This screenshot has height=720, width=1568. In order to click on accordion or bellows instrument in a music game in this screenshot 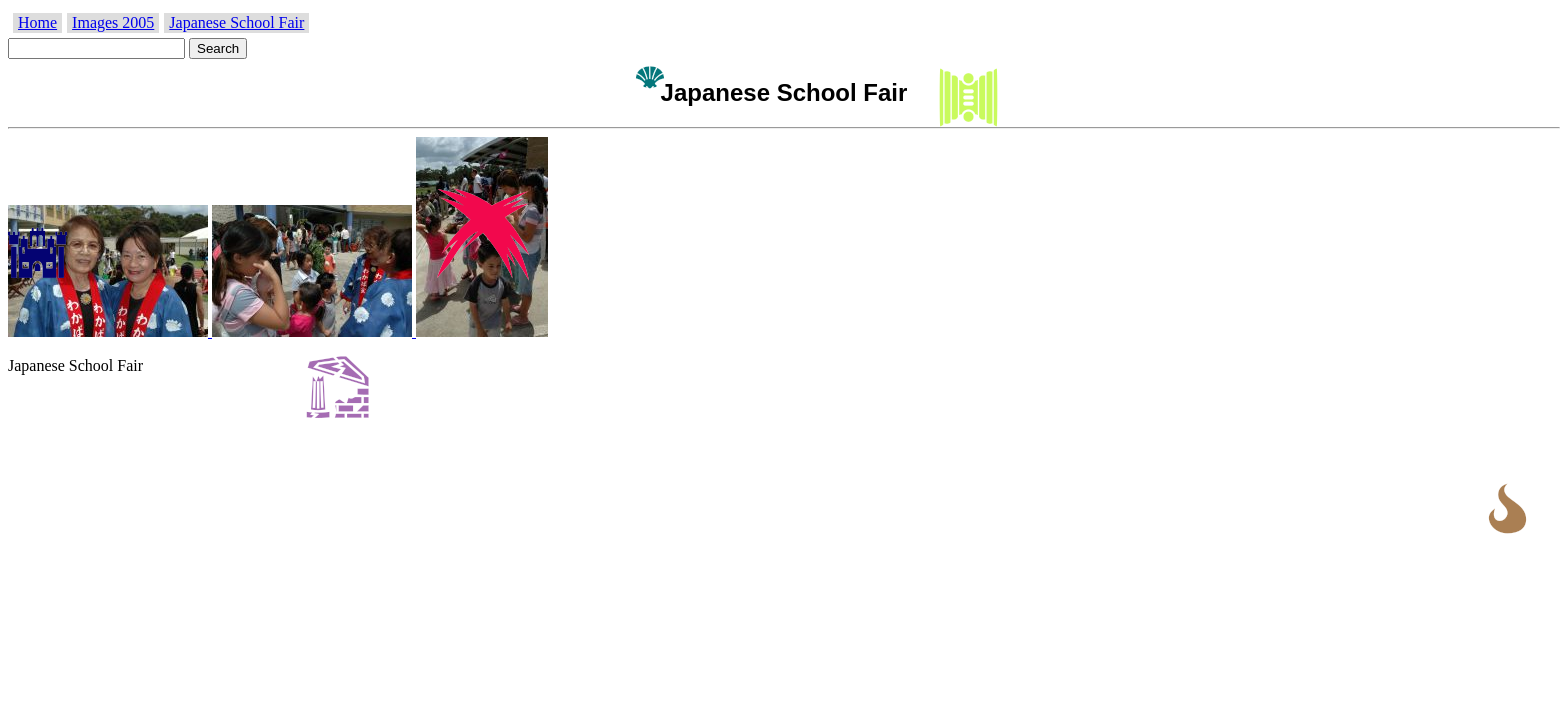, I will do `click(968, 97)`.